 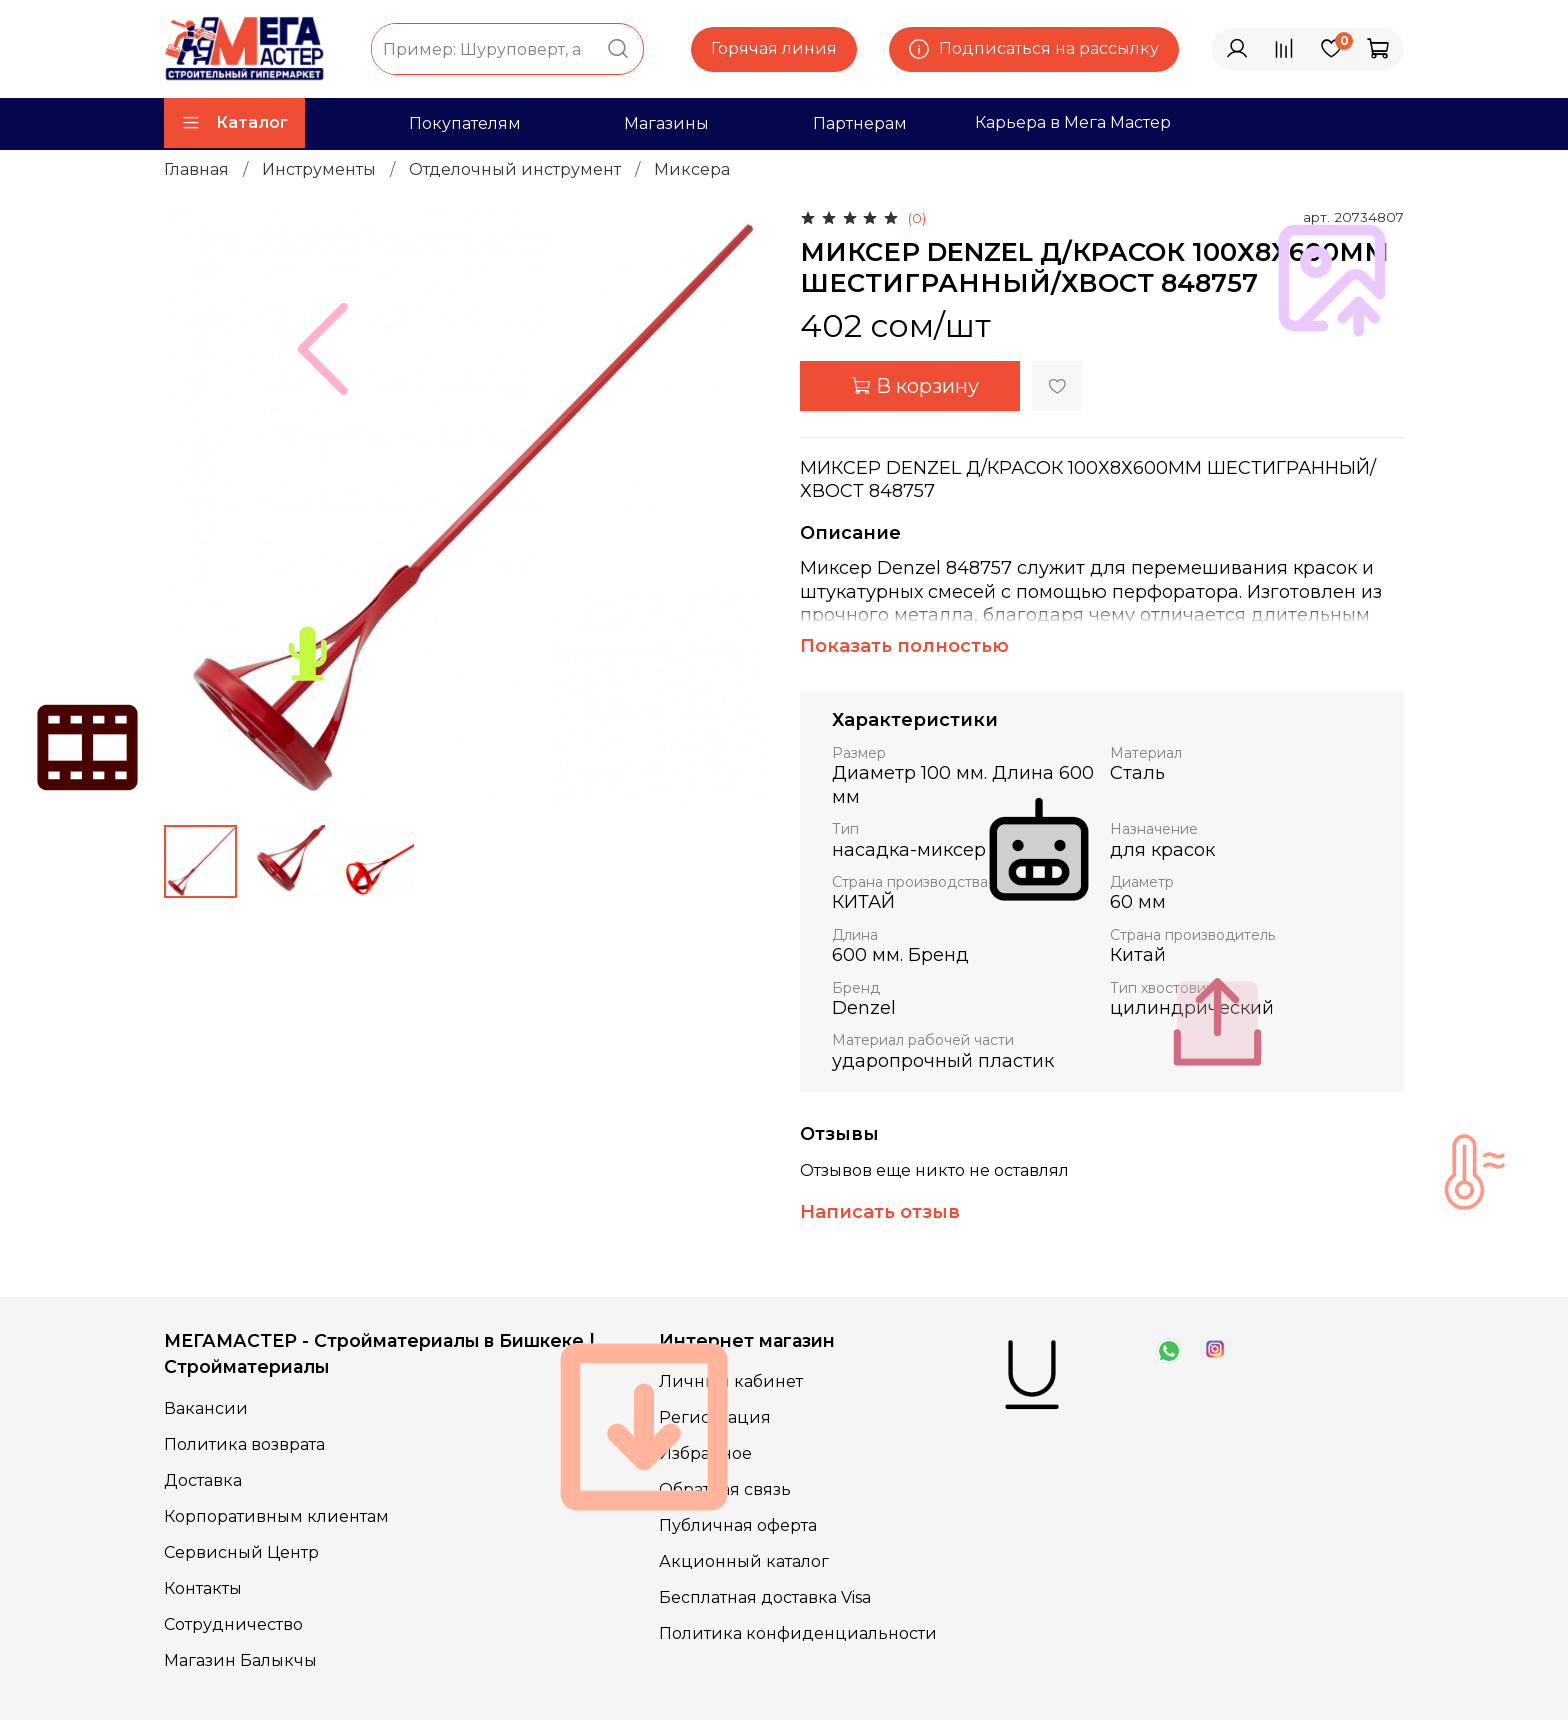 What do you see at coordinates (1467, 1172) in the screenshot?
I see `indicates high temperature or heat warning` at bounding box center [1467, 1172].